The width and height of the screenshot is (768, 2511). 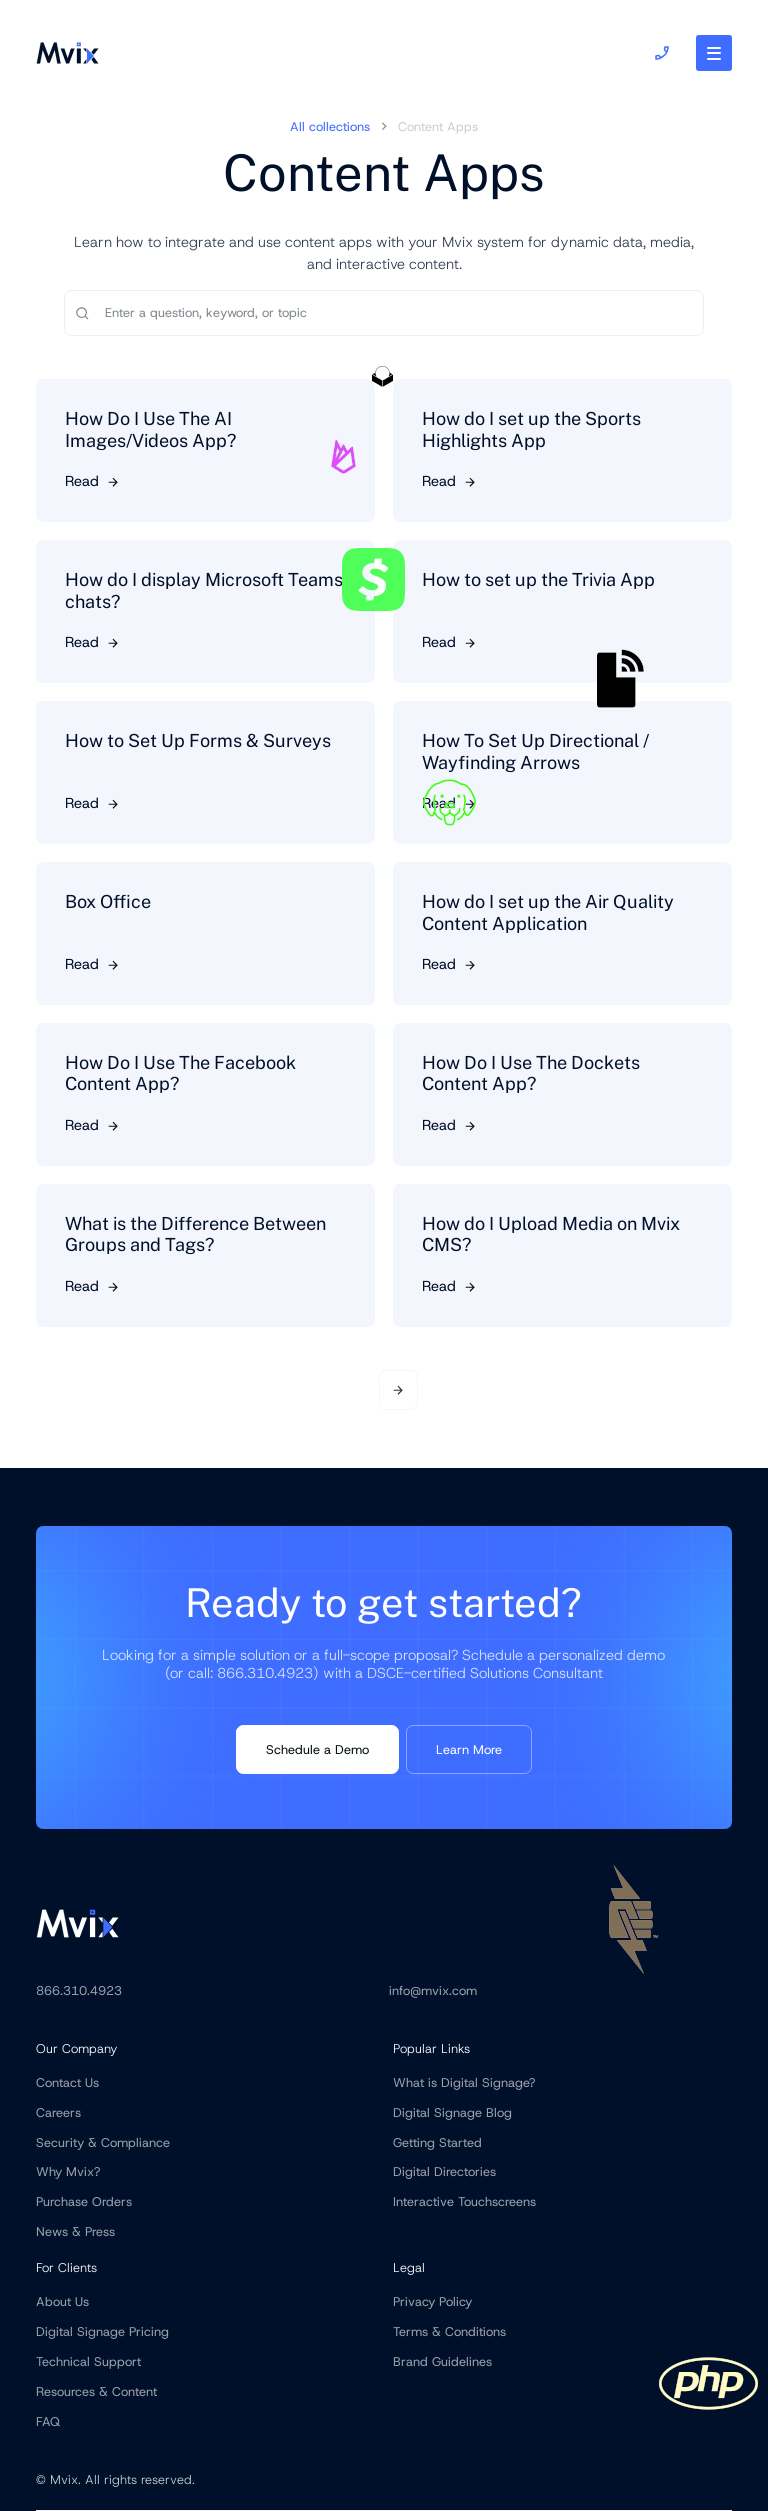 I want to click on php programming language logo, so click(x=708, y=2383).